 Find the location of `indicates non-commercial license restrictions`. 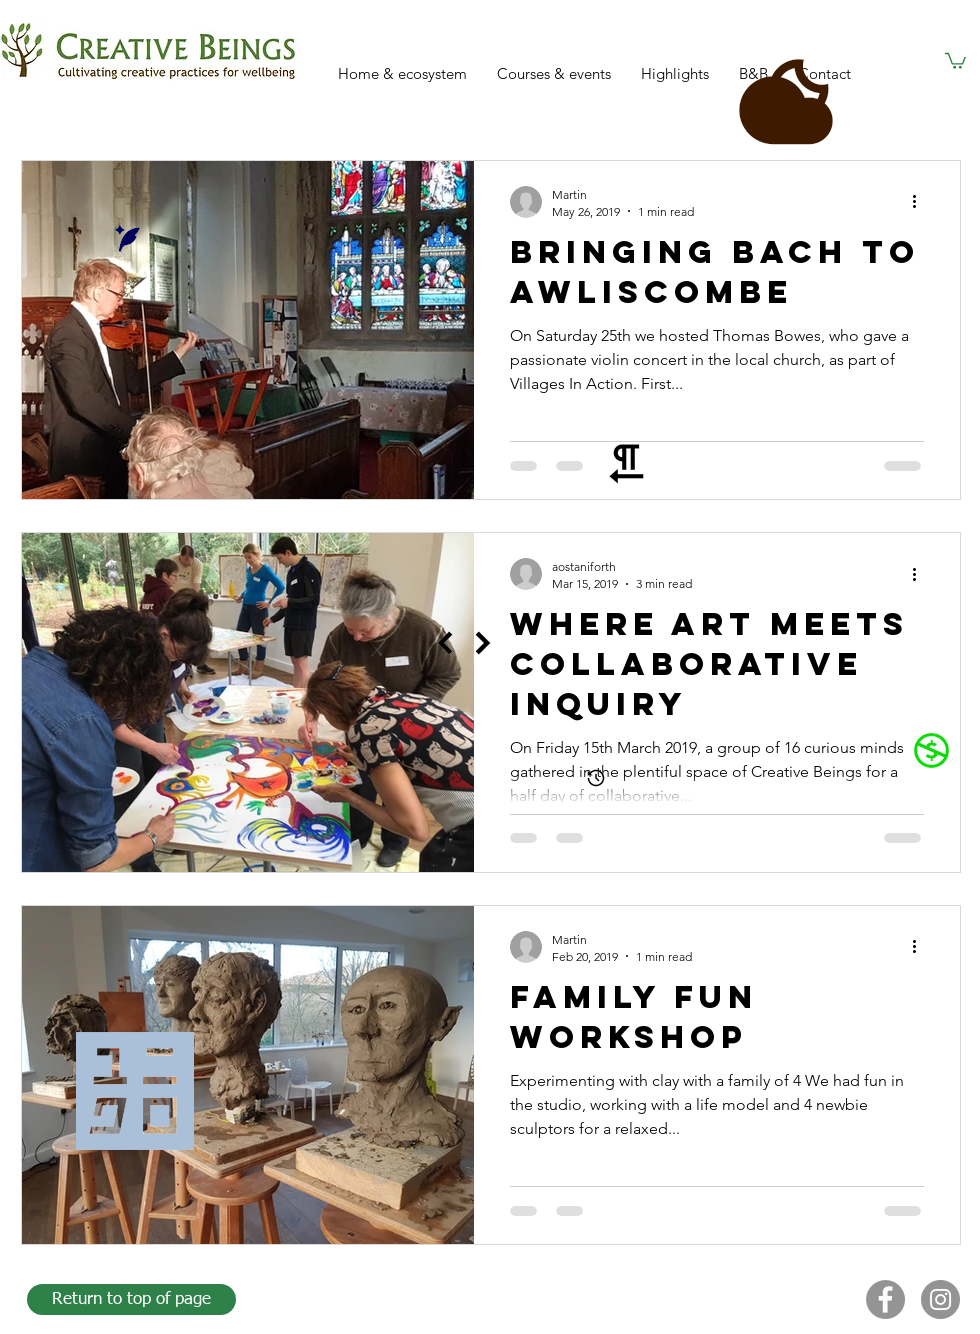

indicates non-commercial license restrictions is located at coordinates (931, 750).